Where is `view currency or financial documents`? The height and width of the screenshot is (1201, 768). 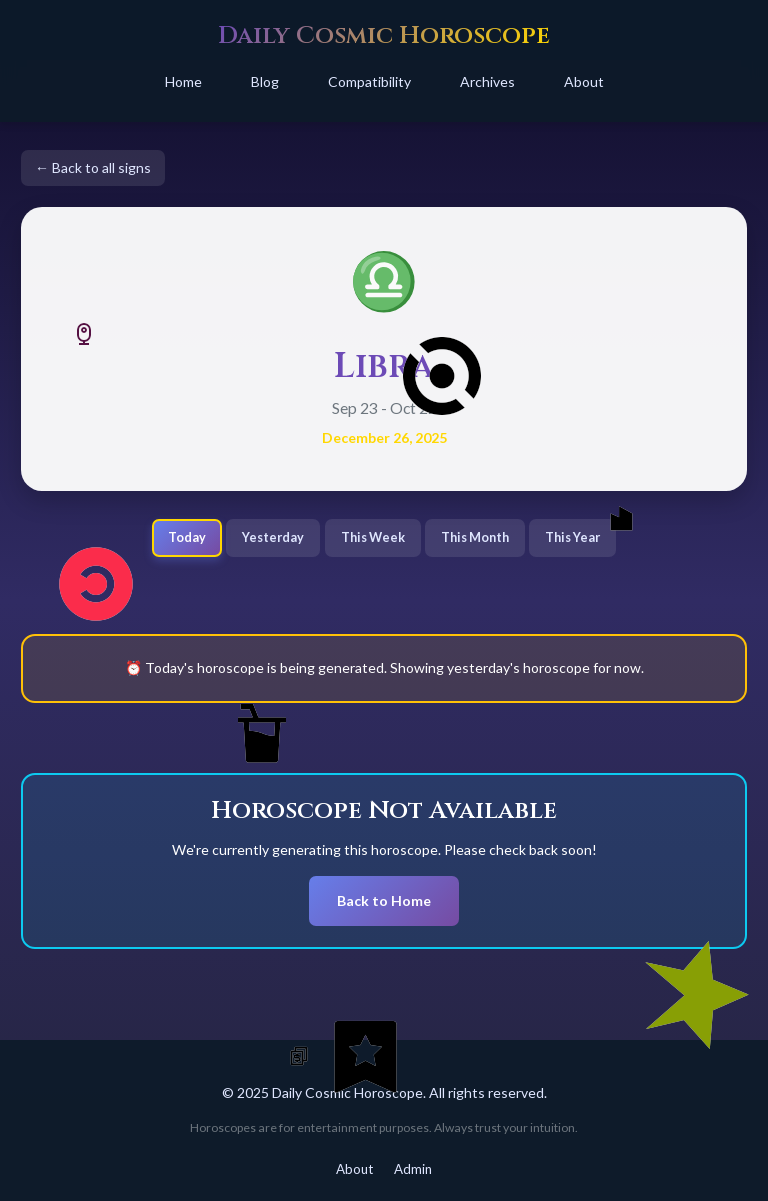
view currency or financial documents is located at coordinates (299, 1056).